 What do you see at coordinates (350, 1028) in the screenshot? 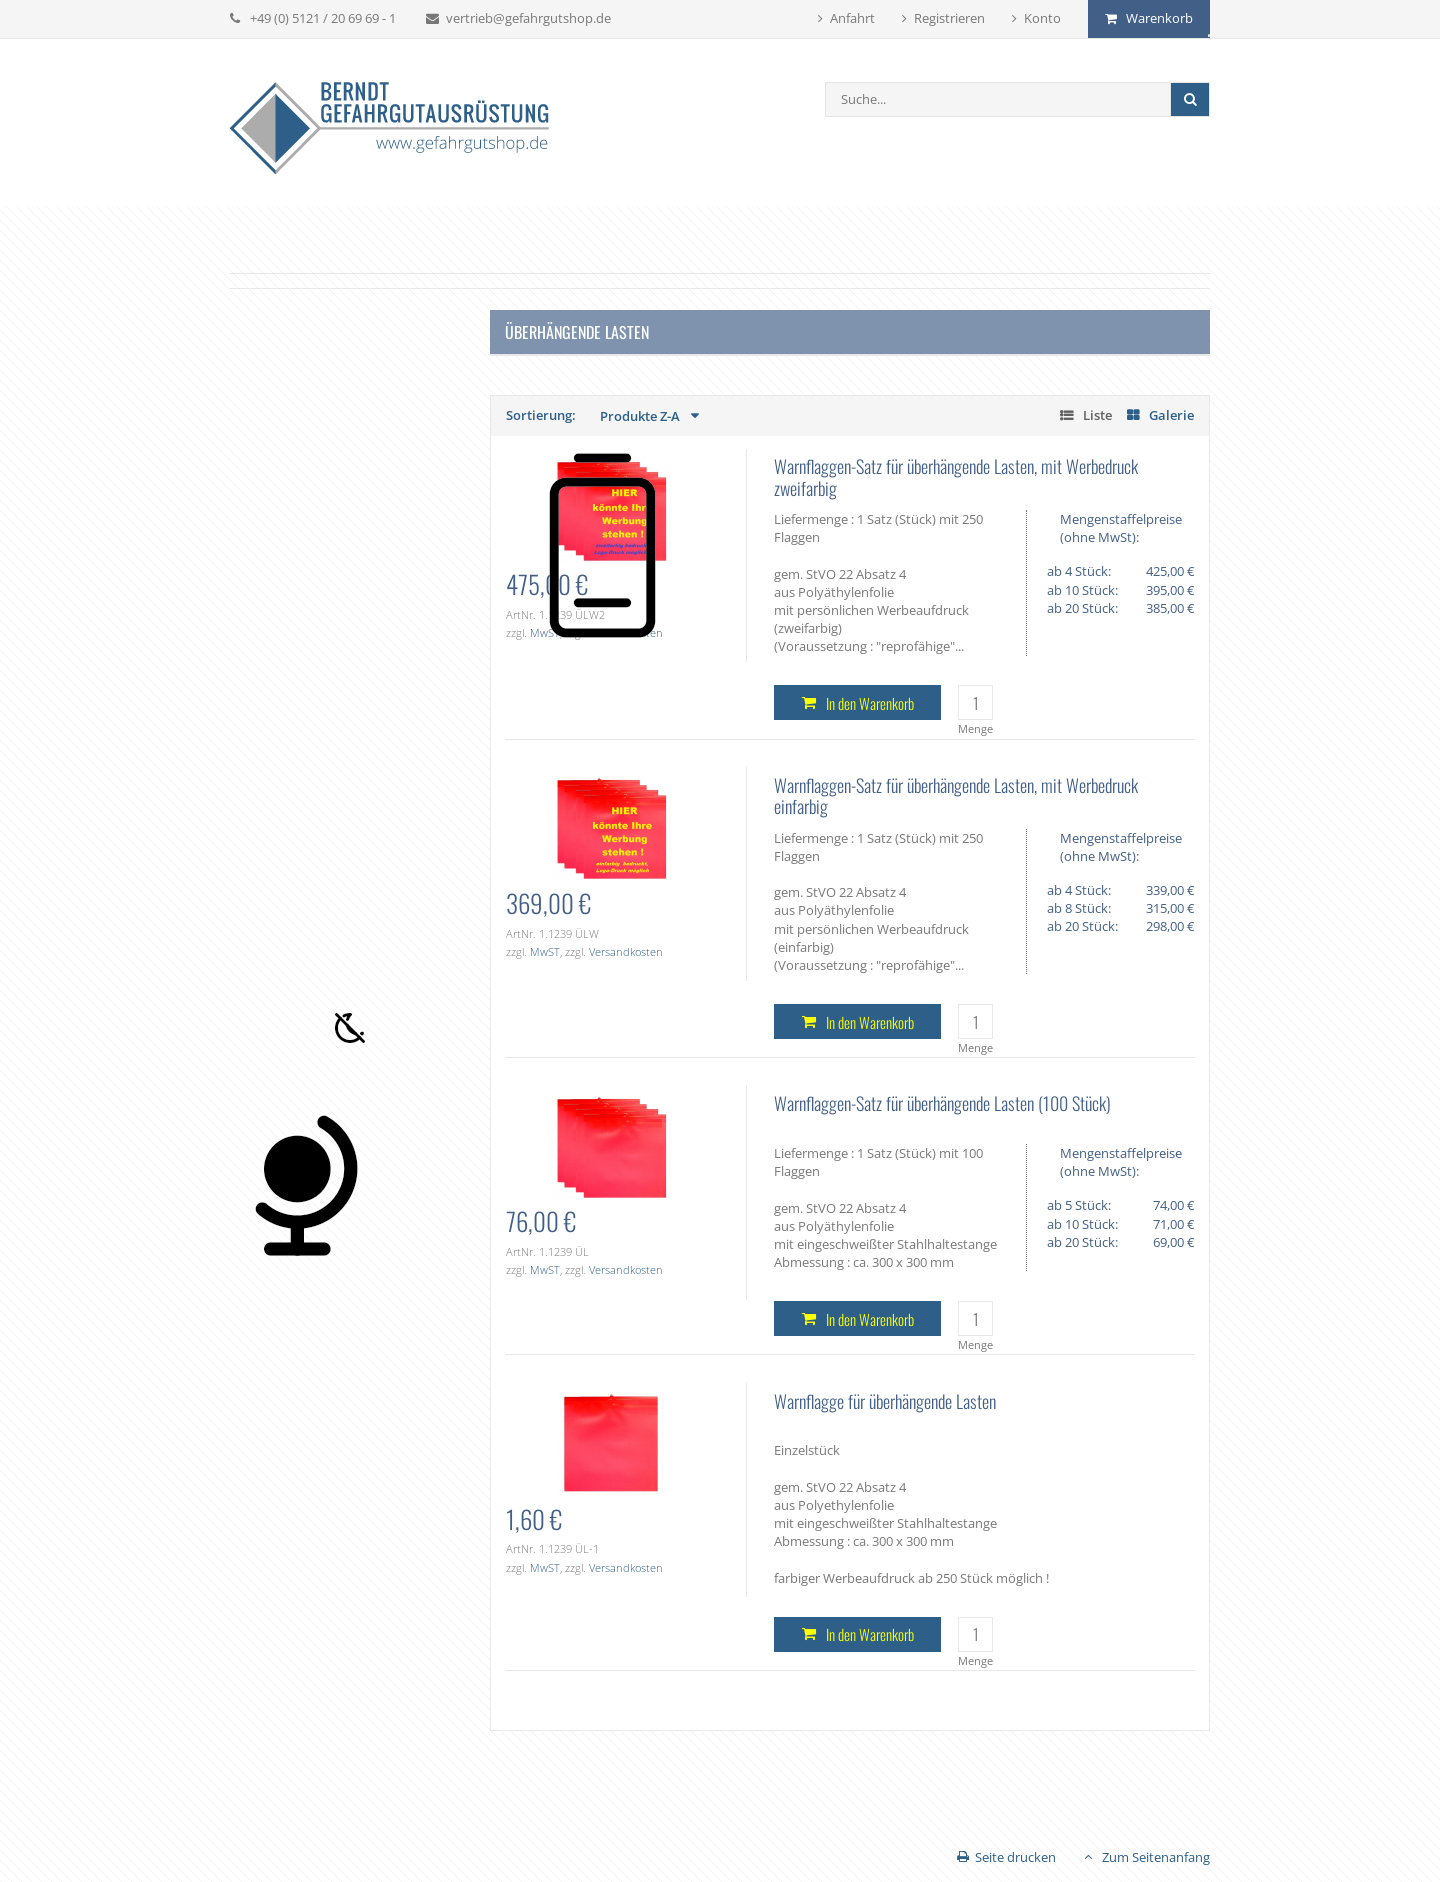
I see `disable dark mode` at bounding box center [350, 1028].